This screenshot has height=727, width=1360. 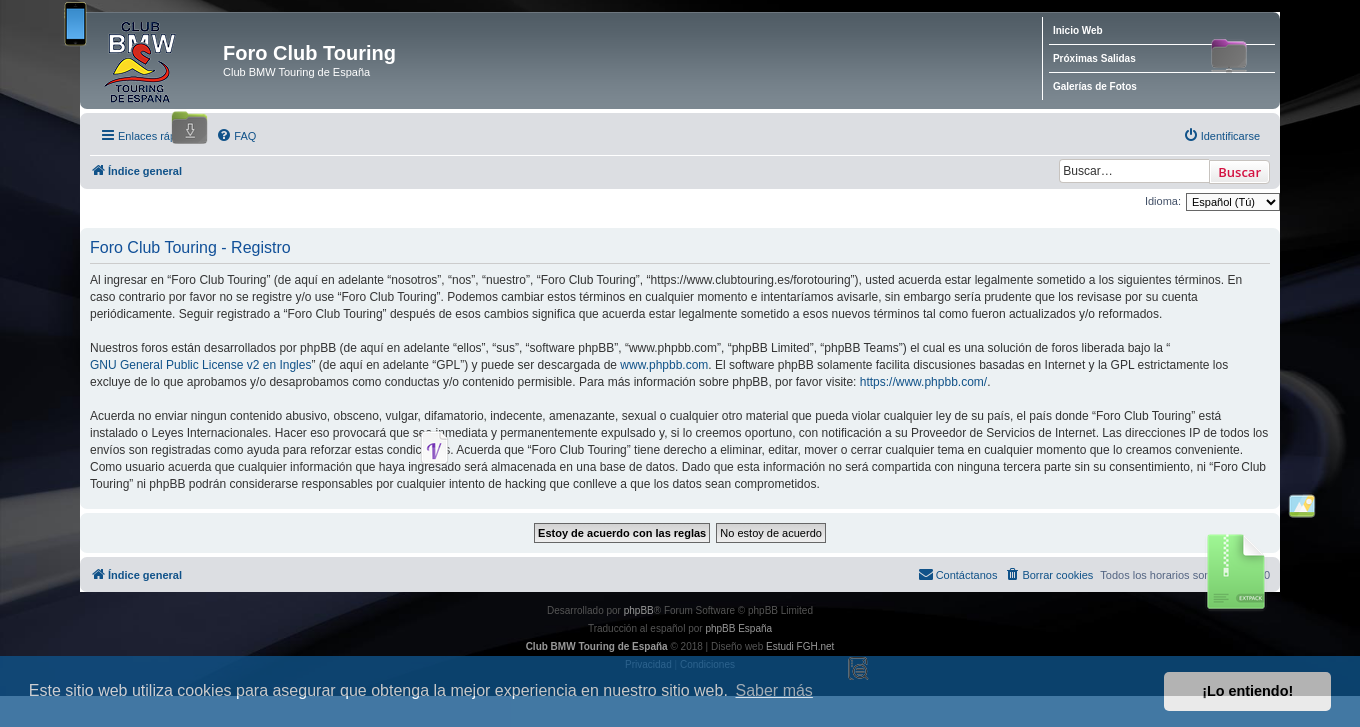 What do you see at coordinates (858, 668) in the screenshot?
I see `open the system log viewer app` at bounding box center [858, 668].